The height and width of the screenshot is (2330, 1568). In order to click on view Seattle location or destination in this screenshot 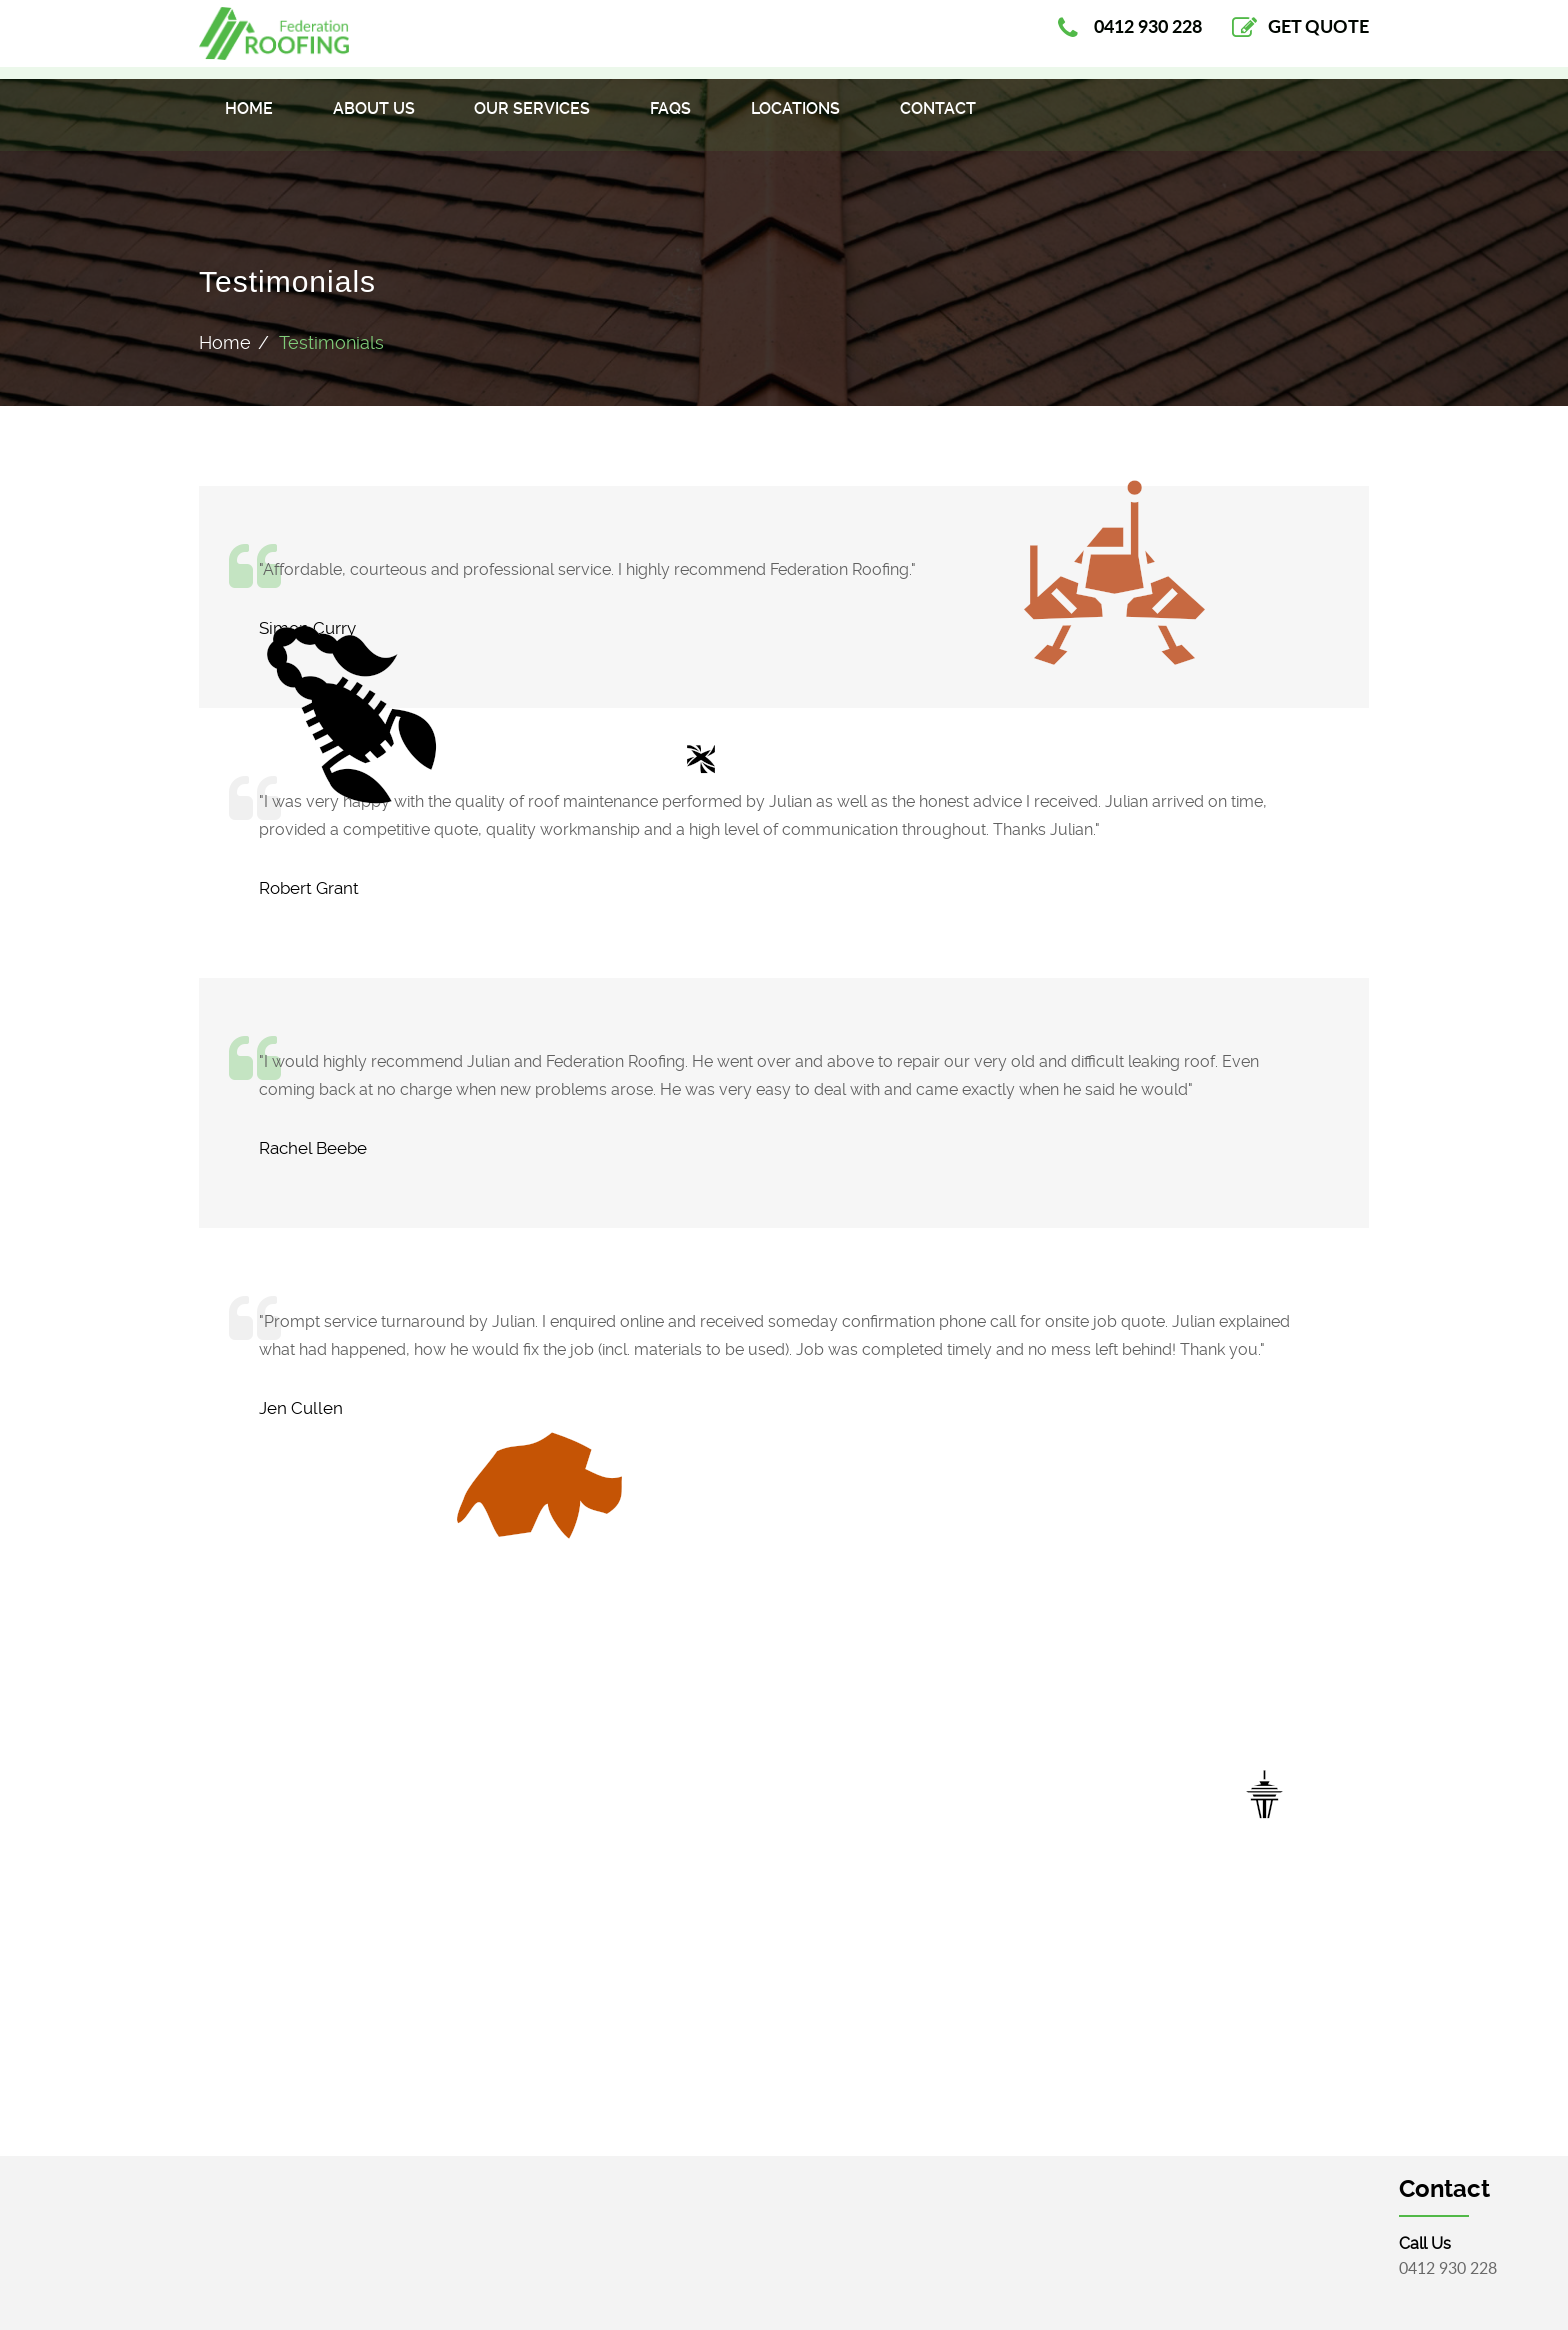, I will do `click(1264, 1793)`.